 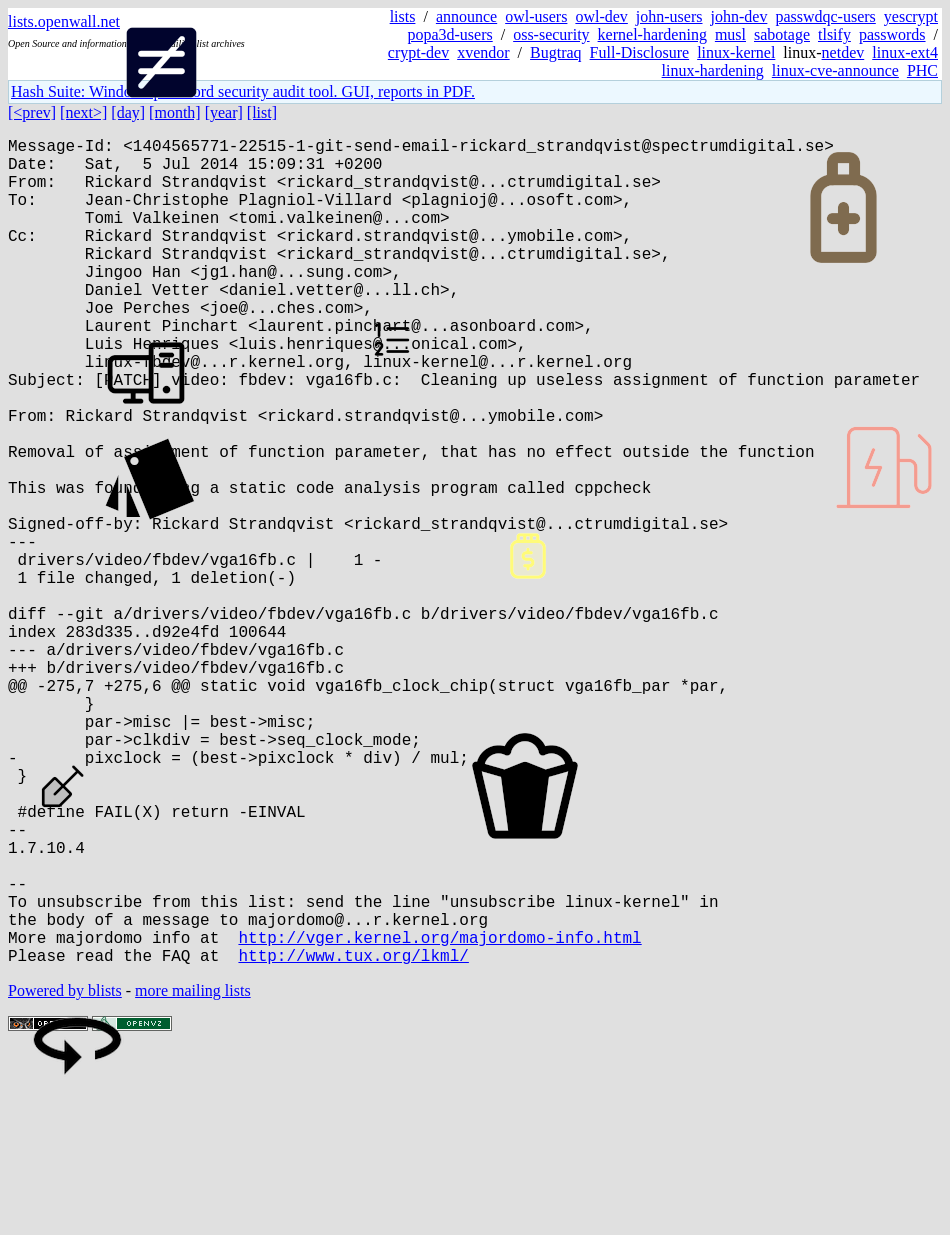 What do you see at coordinates (77, 1039) in the screenshot?
I see `view 360-degree panorama or image` at bounding box center [77, 1039].